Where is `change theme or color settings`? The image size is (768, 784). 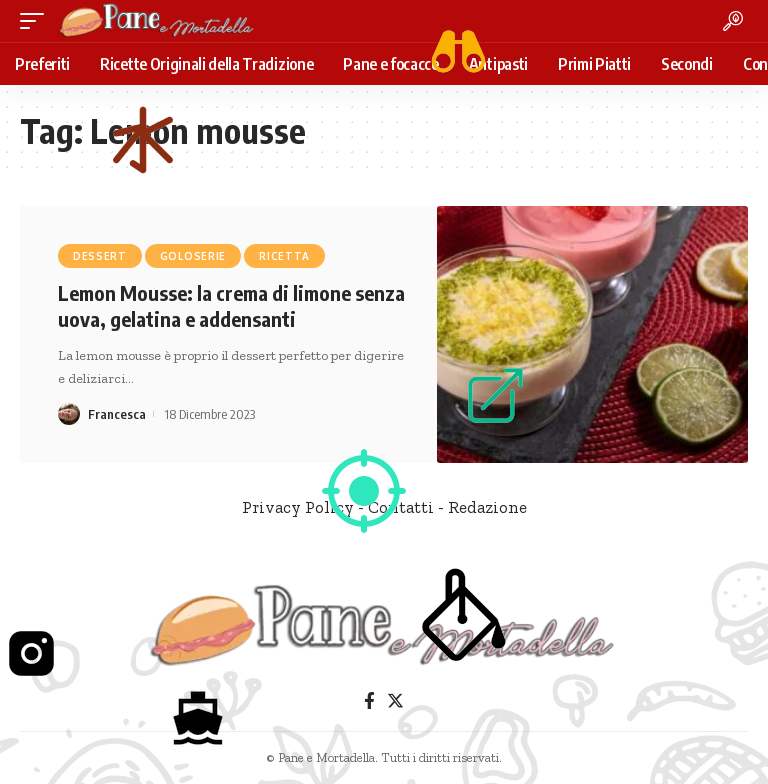
change theme or color settings is located at coordinates (462, 615).